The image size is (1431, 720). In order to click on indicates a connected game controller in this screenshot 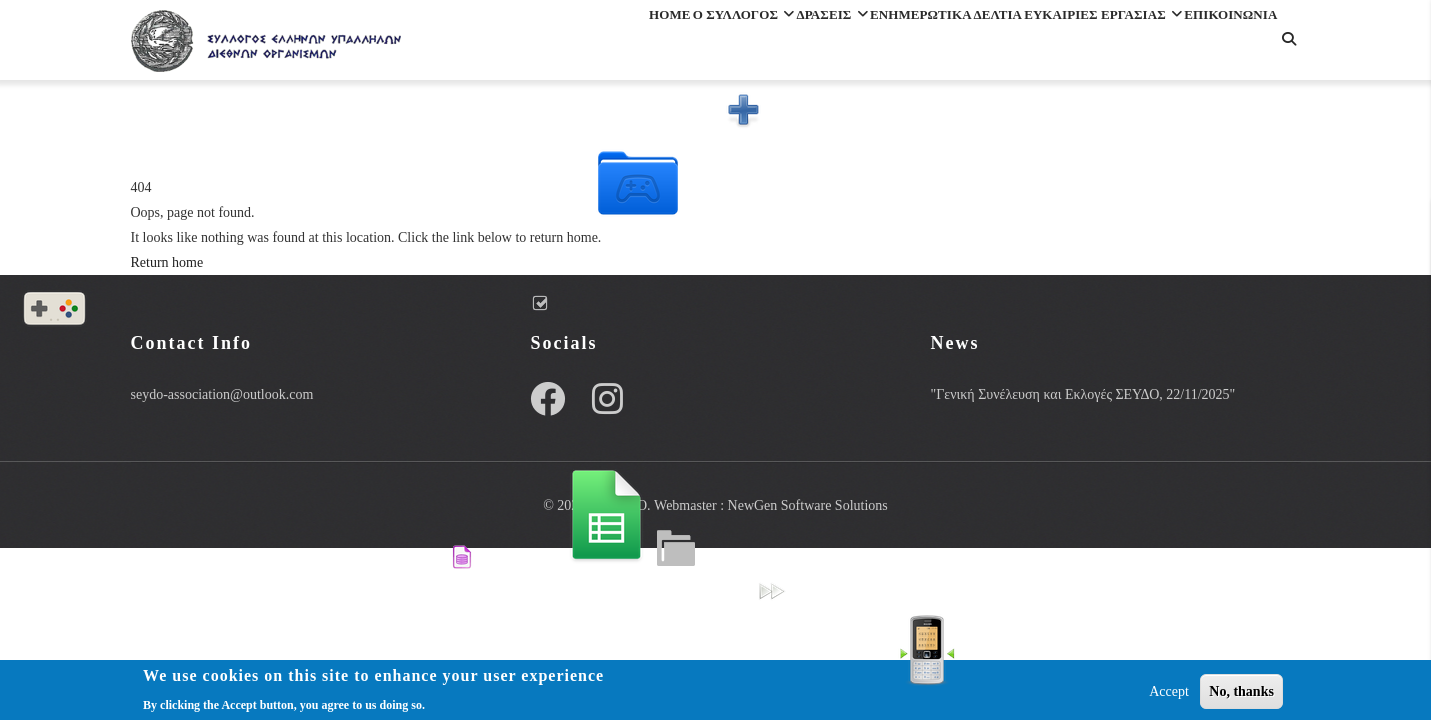, I will do `click(54, 308)`.